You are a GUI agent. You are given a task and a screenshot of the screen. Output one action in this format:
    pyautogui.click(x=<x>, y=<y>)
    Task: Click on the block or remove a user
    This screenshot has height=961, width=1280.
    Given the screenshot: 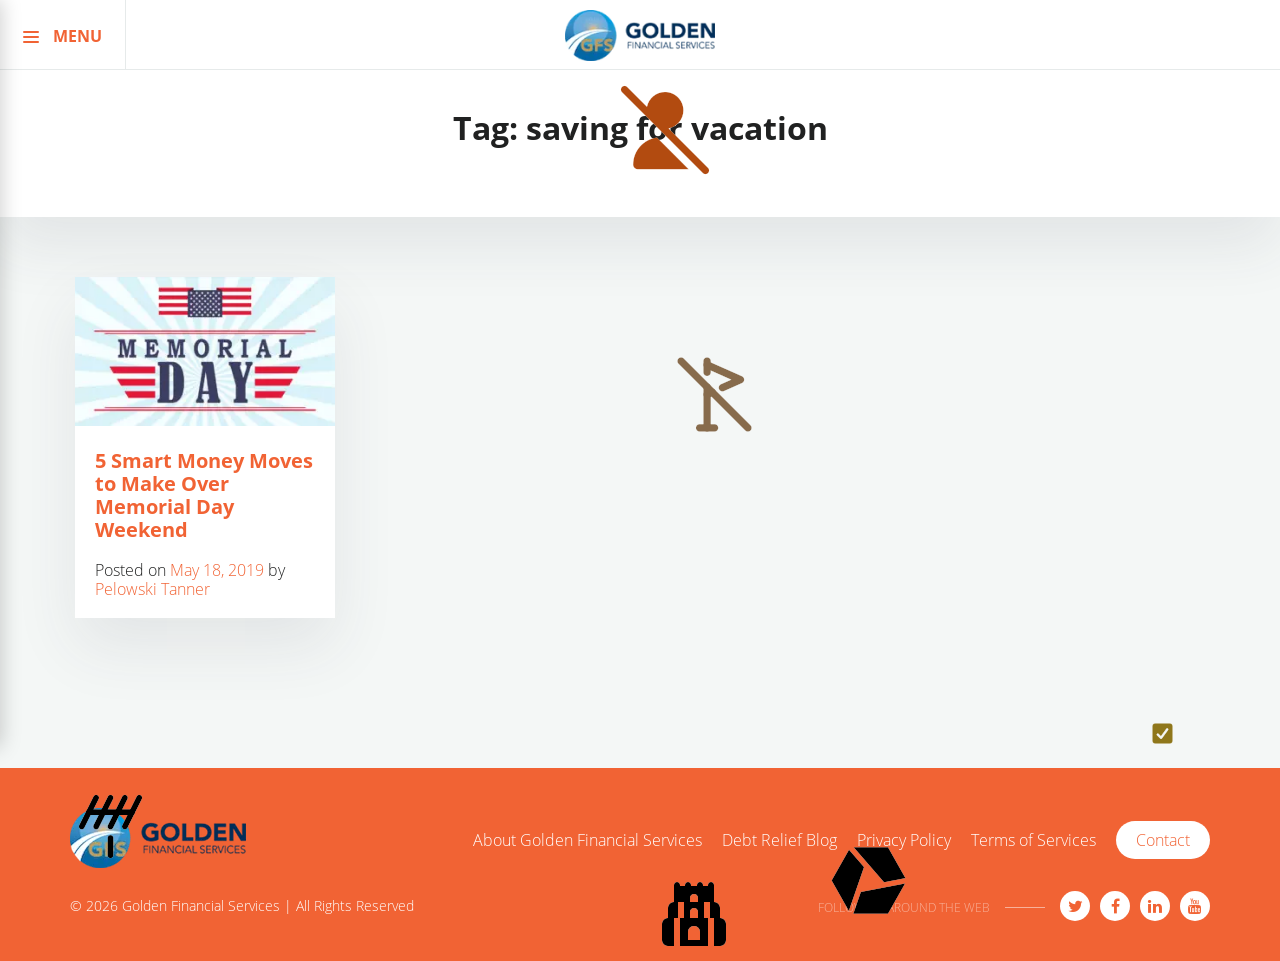 What is the action you would take?
    pyautogui.click(x=665, y=130)
    